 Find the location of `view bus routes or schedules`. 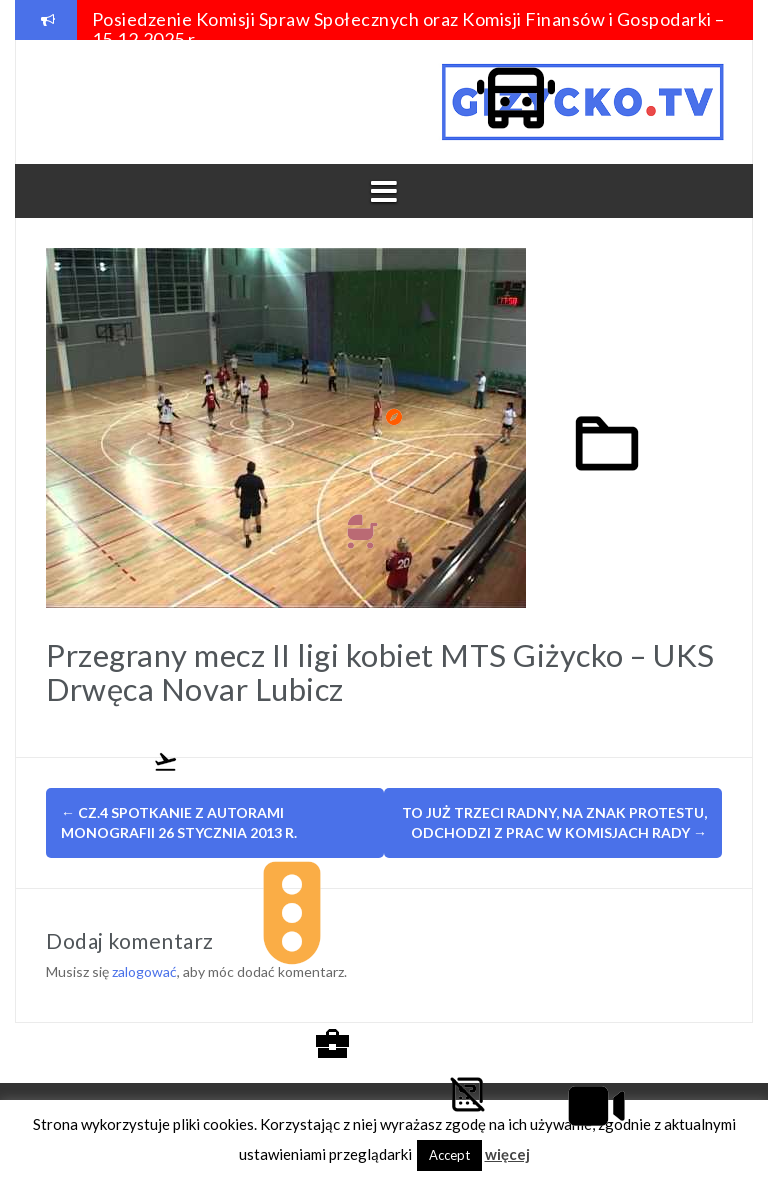

view bus routes or schedules is located at coordinates (516, 98).